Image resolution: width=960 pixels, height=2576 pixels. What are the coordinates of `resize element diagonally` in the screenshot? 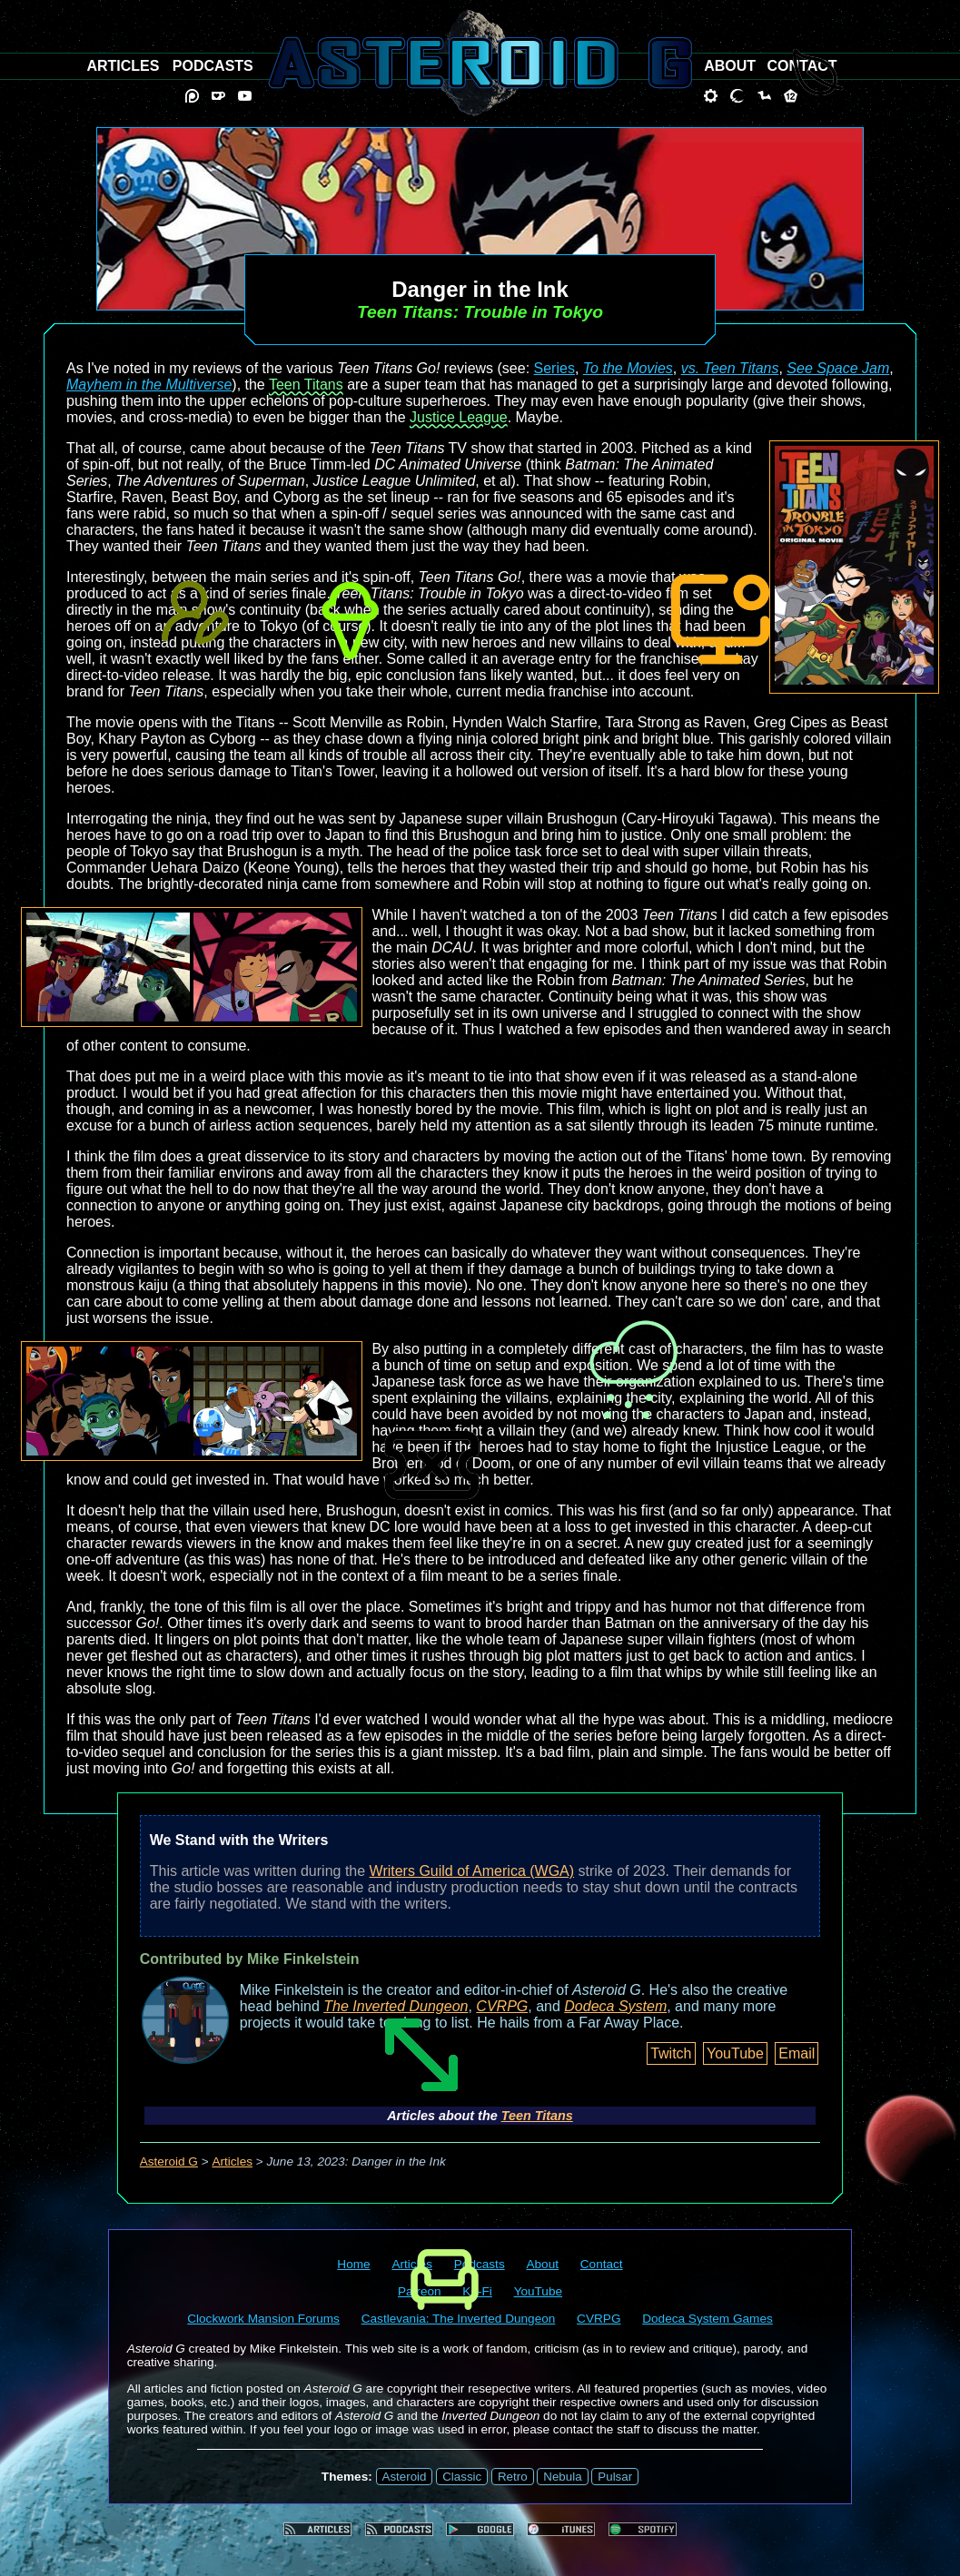 It's located at (421, 2055).